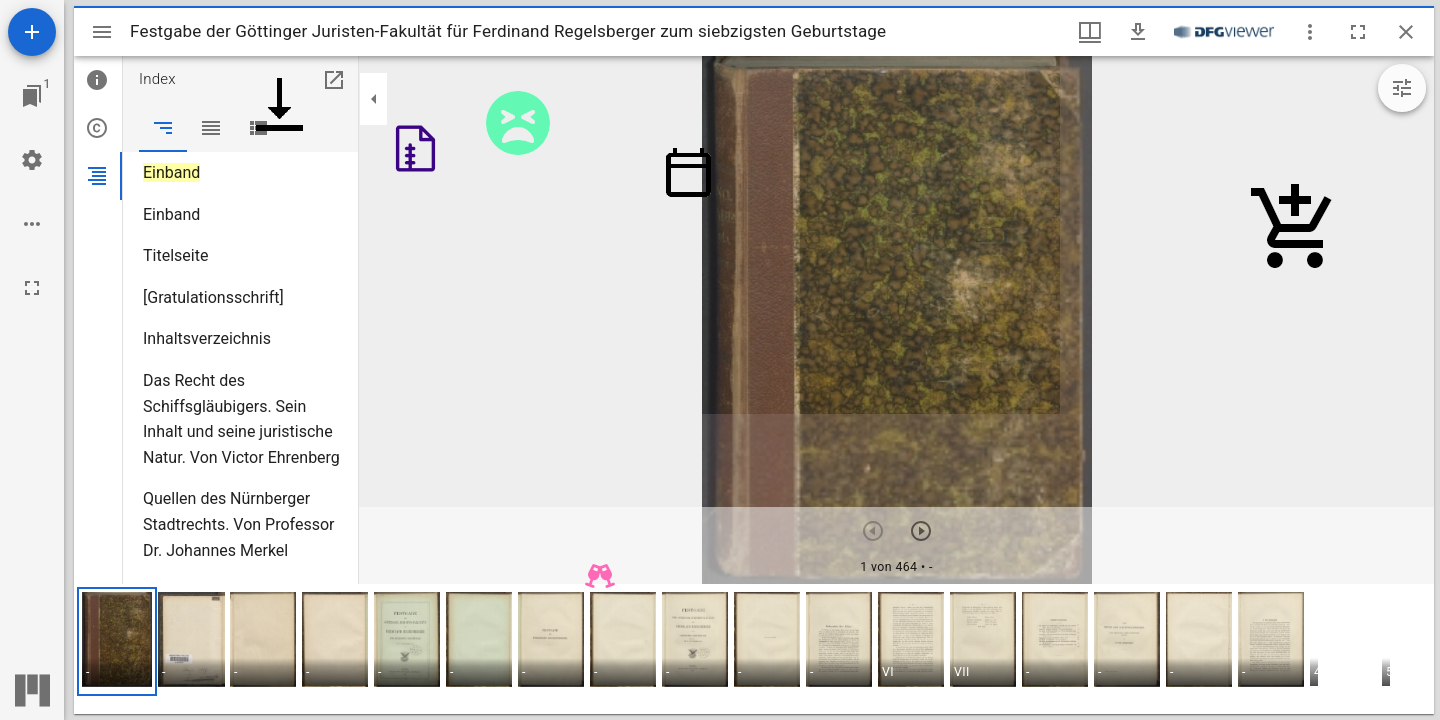 This screenshot has width=1440, height=720. Describe the element at coordinates (415, 148) in the screenshot. I see `access compressed or archived files` at that location.